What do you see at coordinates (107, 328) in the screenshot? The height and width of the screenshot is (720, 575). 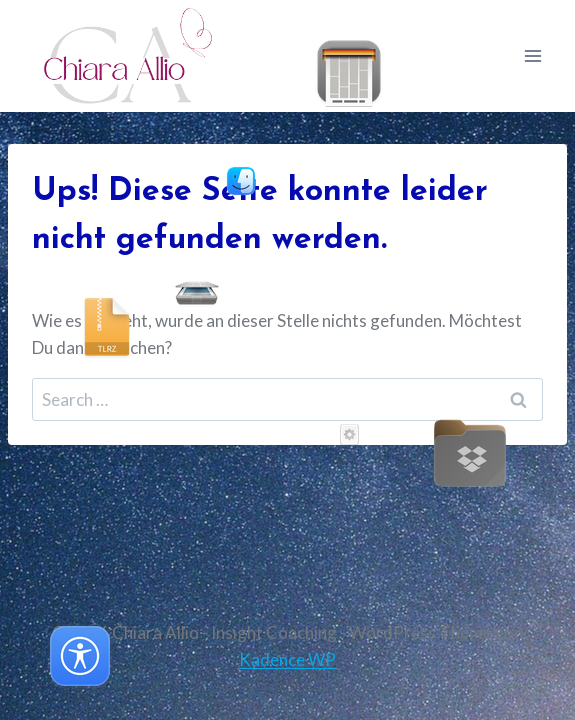 I see `an lrzip-compressed tar archive file` at bounding box center [107, 328].